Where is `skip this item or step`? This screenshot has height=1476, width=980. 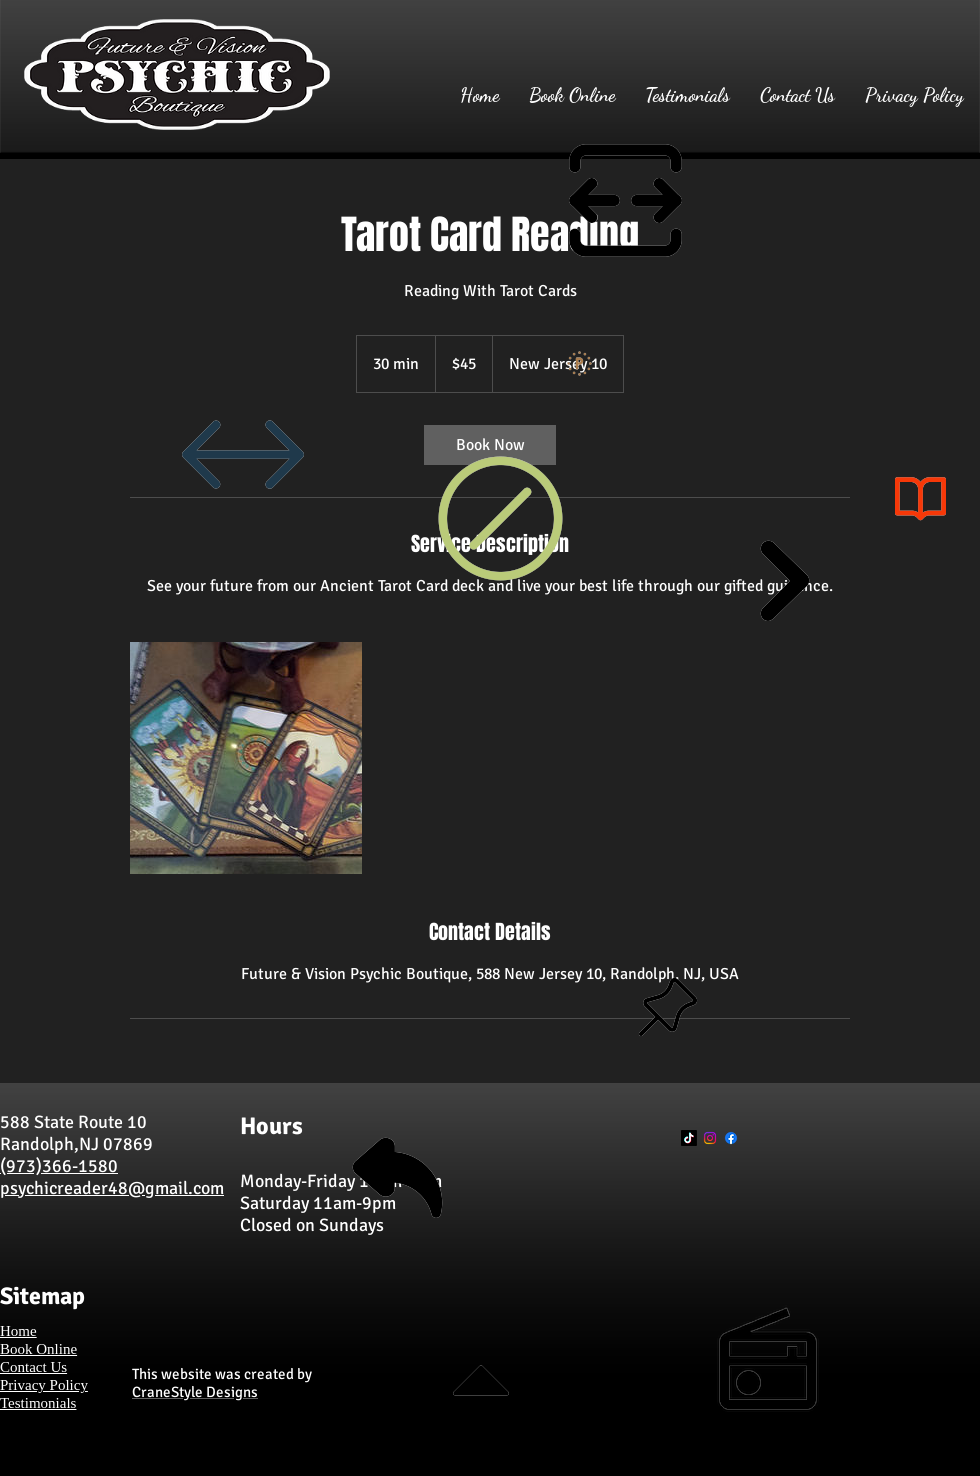 skip this item or step is located at coordinates (500, 518).